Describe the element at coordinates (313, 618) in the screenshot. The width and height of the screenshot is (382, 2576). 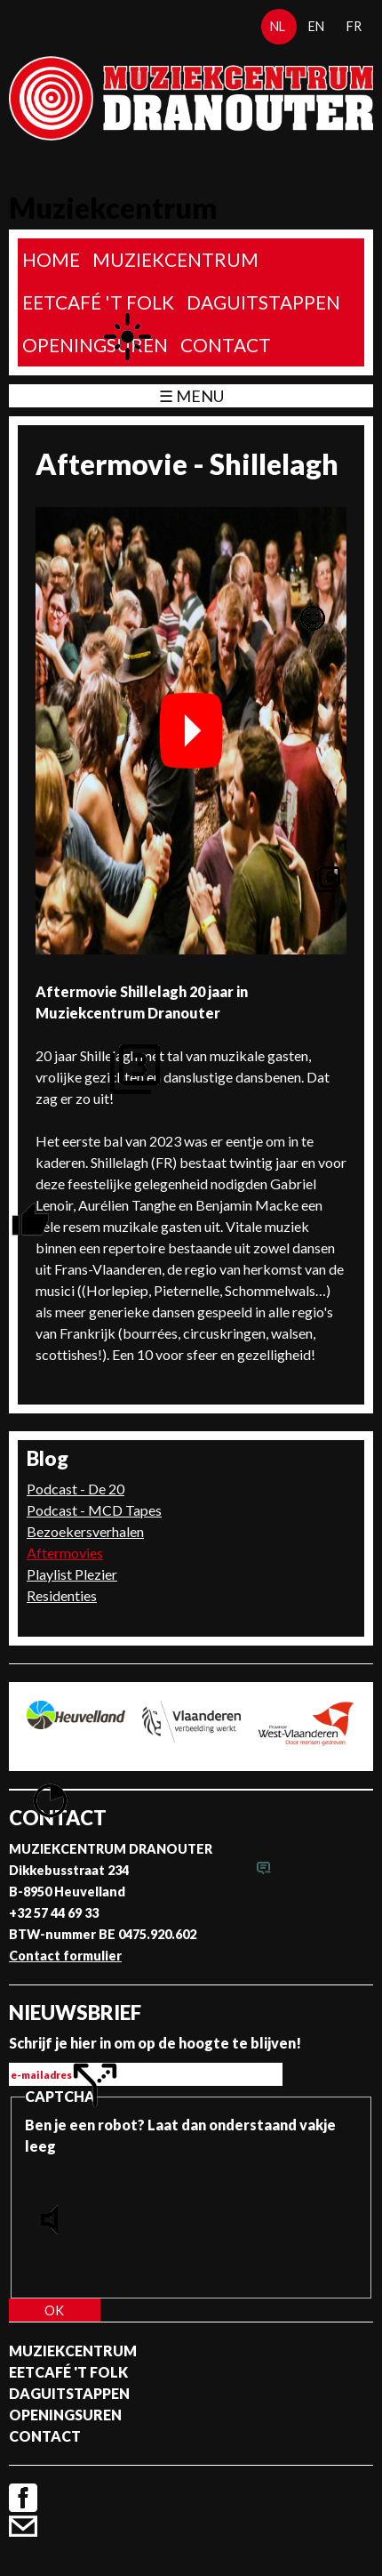
I see `tag people in a photo` at that location.